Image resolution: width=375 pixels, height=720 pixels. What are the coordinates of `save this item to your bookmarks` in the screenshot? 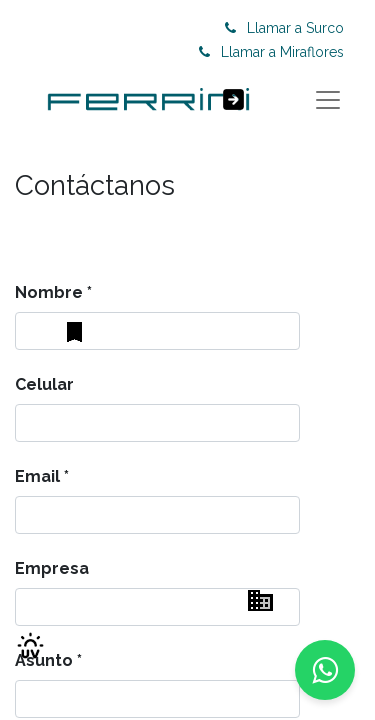 It's located at (74, 332).